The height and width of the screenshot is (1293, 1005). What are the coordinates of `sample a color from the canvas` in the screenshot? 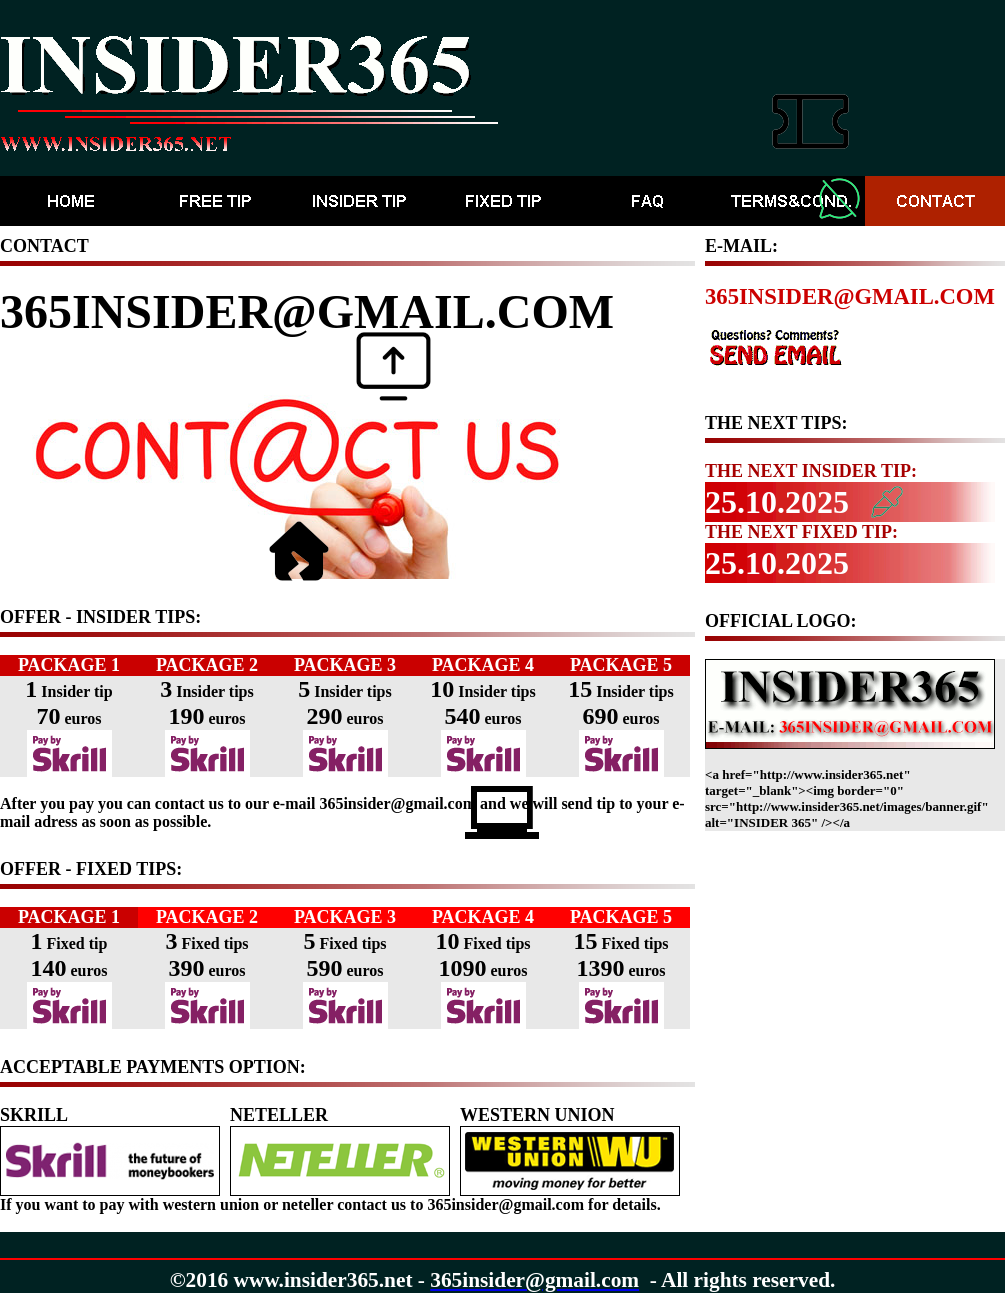 It's located at (887, 502).